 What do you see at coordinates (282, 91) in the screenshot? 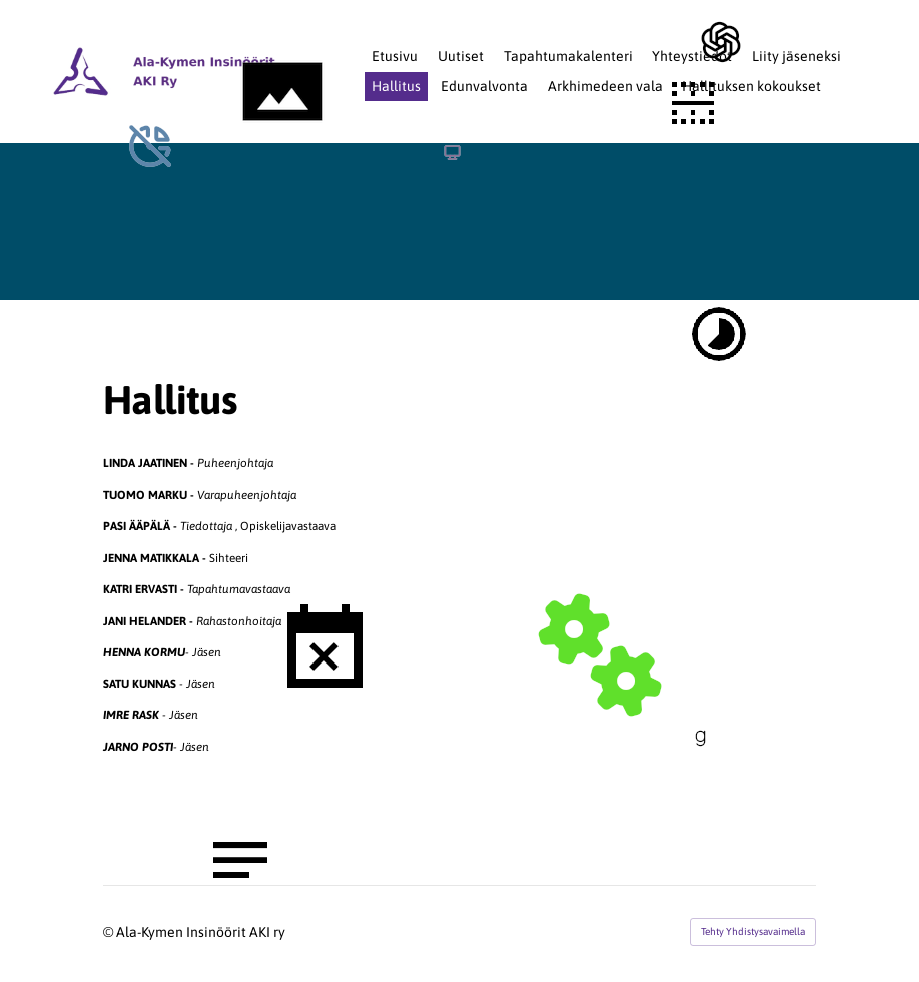
I see `view panorama or wide-angle photos` at bounding box center [282, 91].